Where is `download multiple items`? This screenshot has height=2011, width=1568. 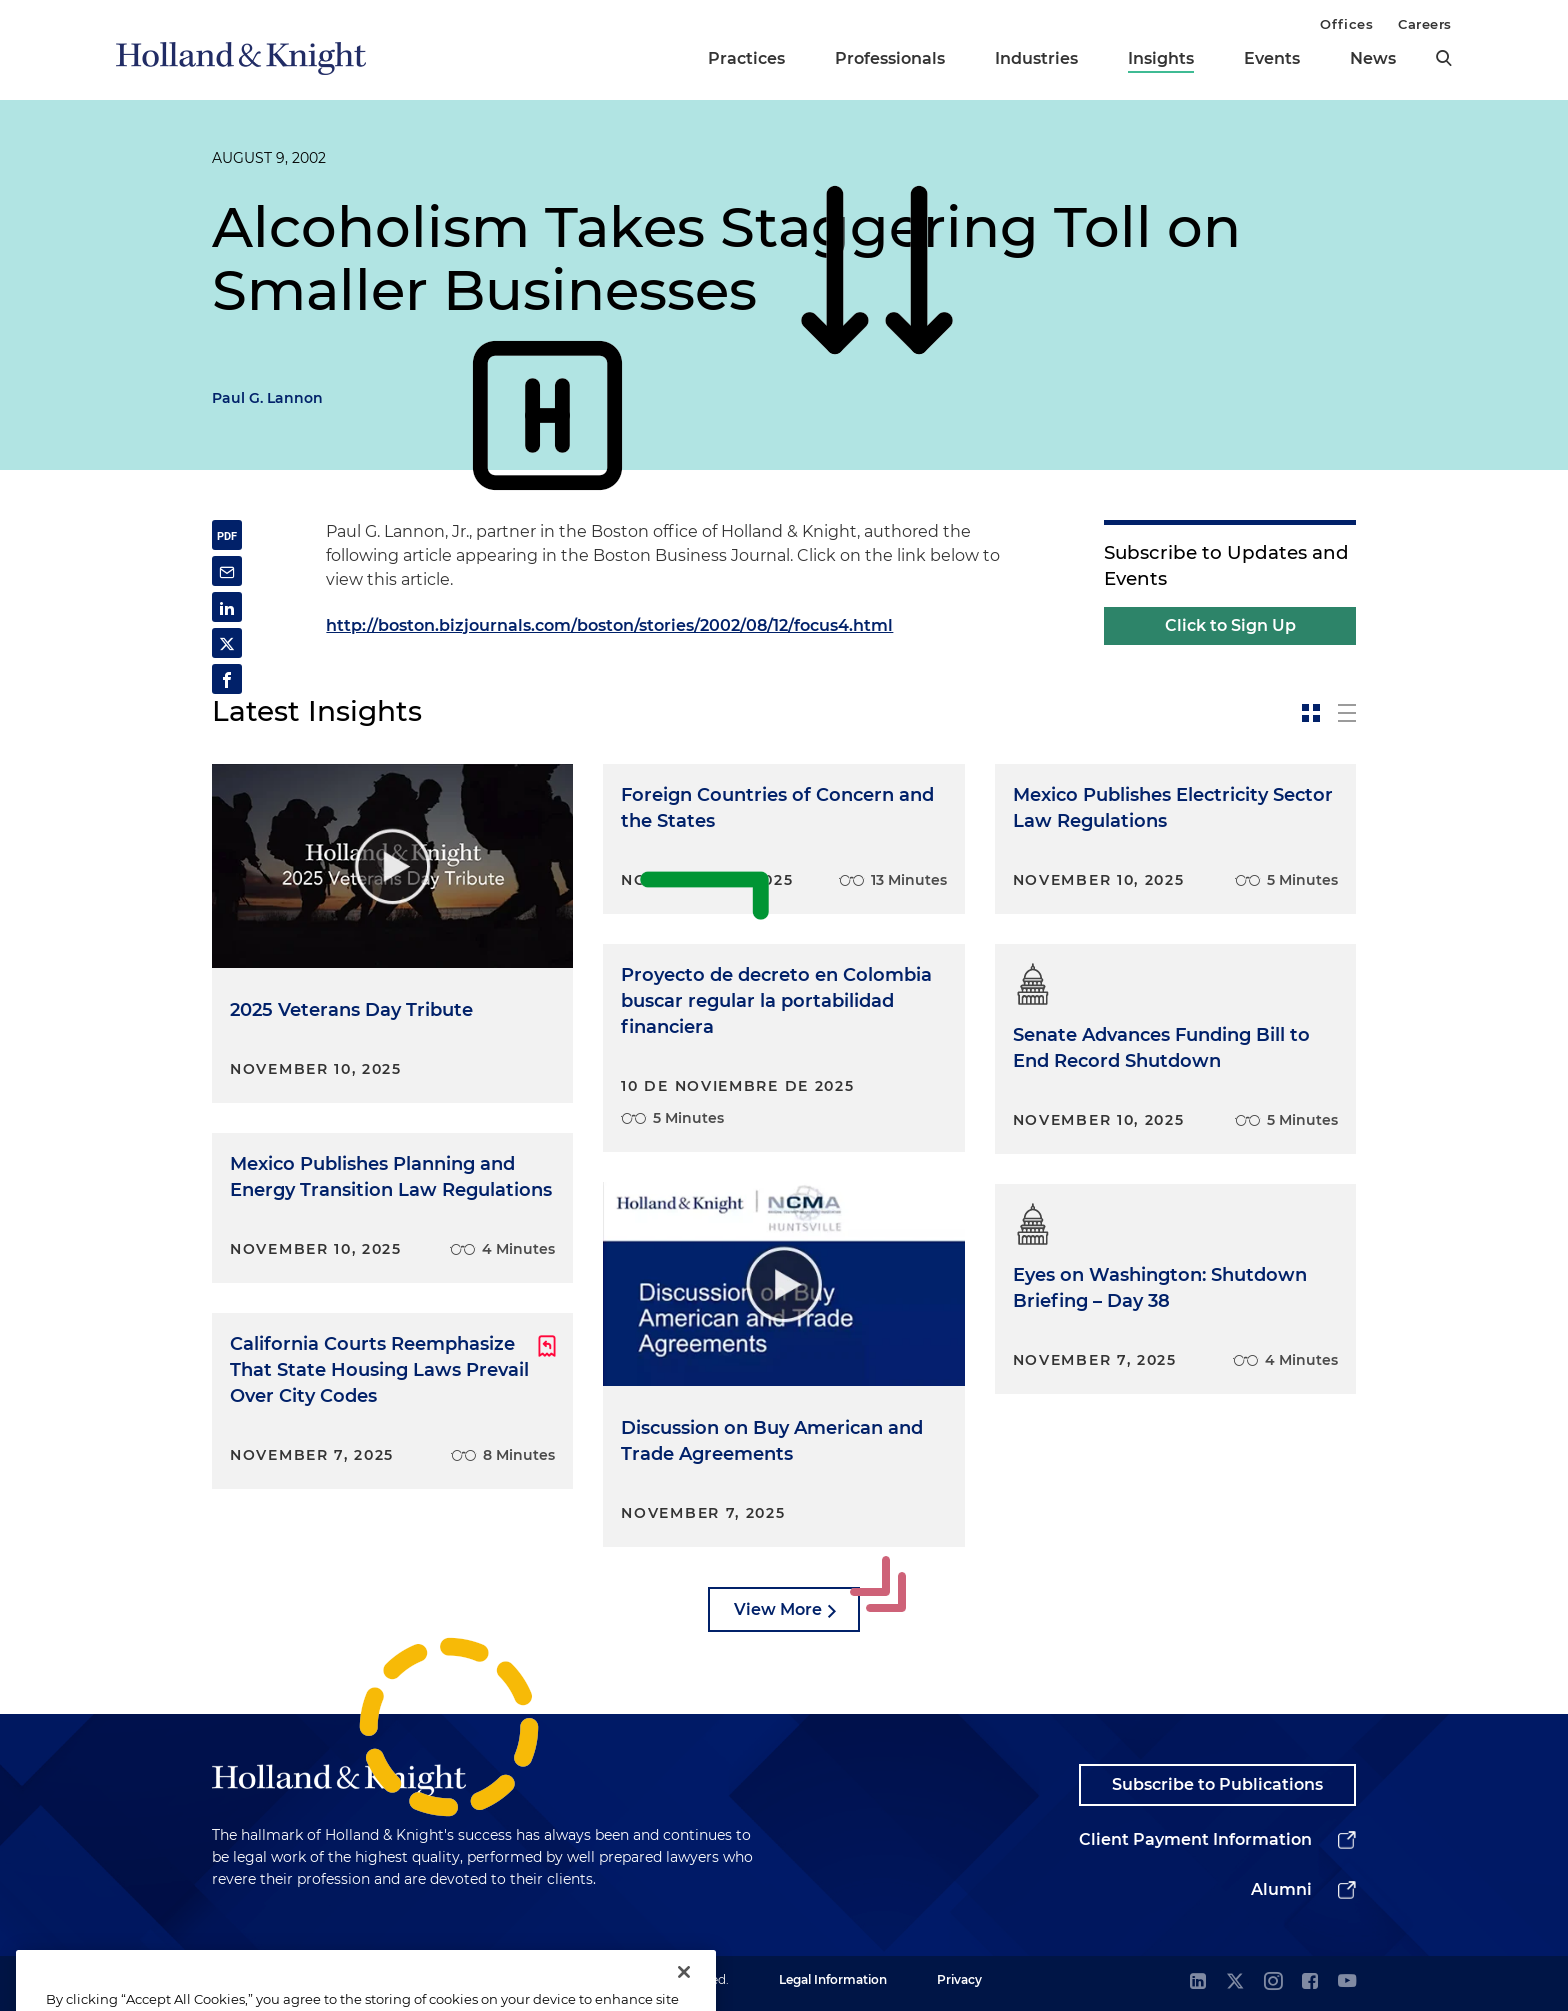
download multiple items is located at coordinates (877, 270).